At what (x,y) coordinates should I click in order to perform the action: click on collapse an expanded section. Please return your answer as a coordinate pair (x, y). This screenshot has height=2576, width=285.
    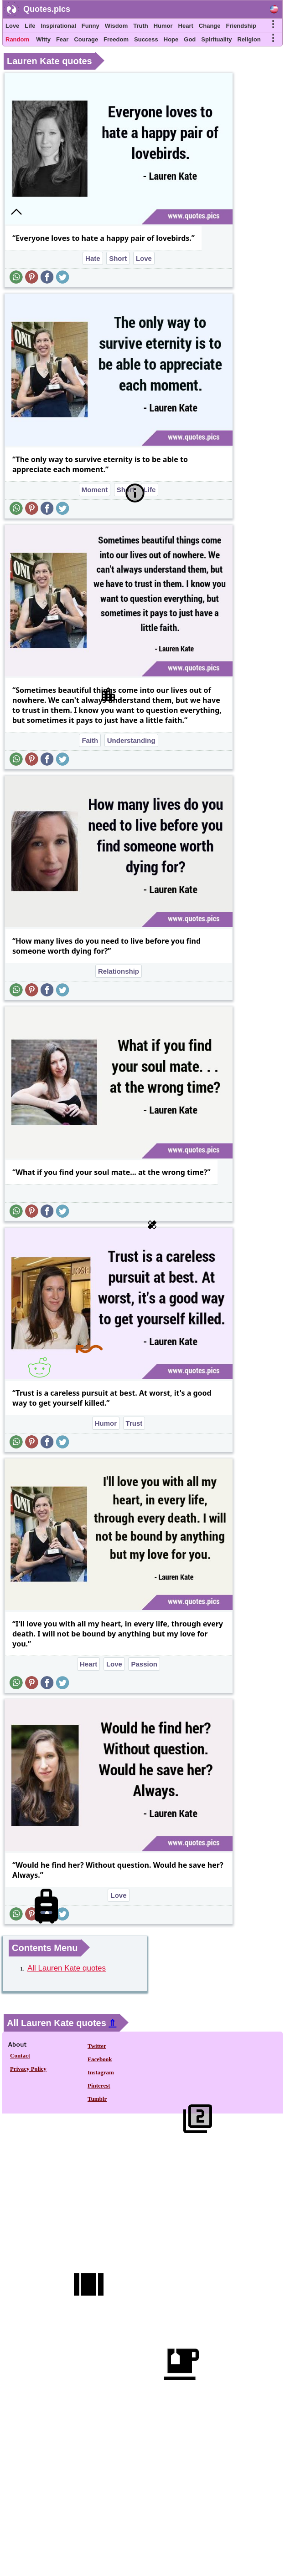
    Looking at the image, I should click on (16, 212).